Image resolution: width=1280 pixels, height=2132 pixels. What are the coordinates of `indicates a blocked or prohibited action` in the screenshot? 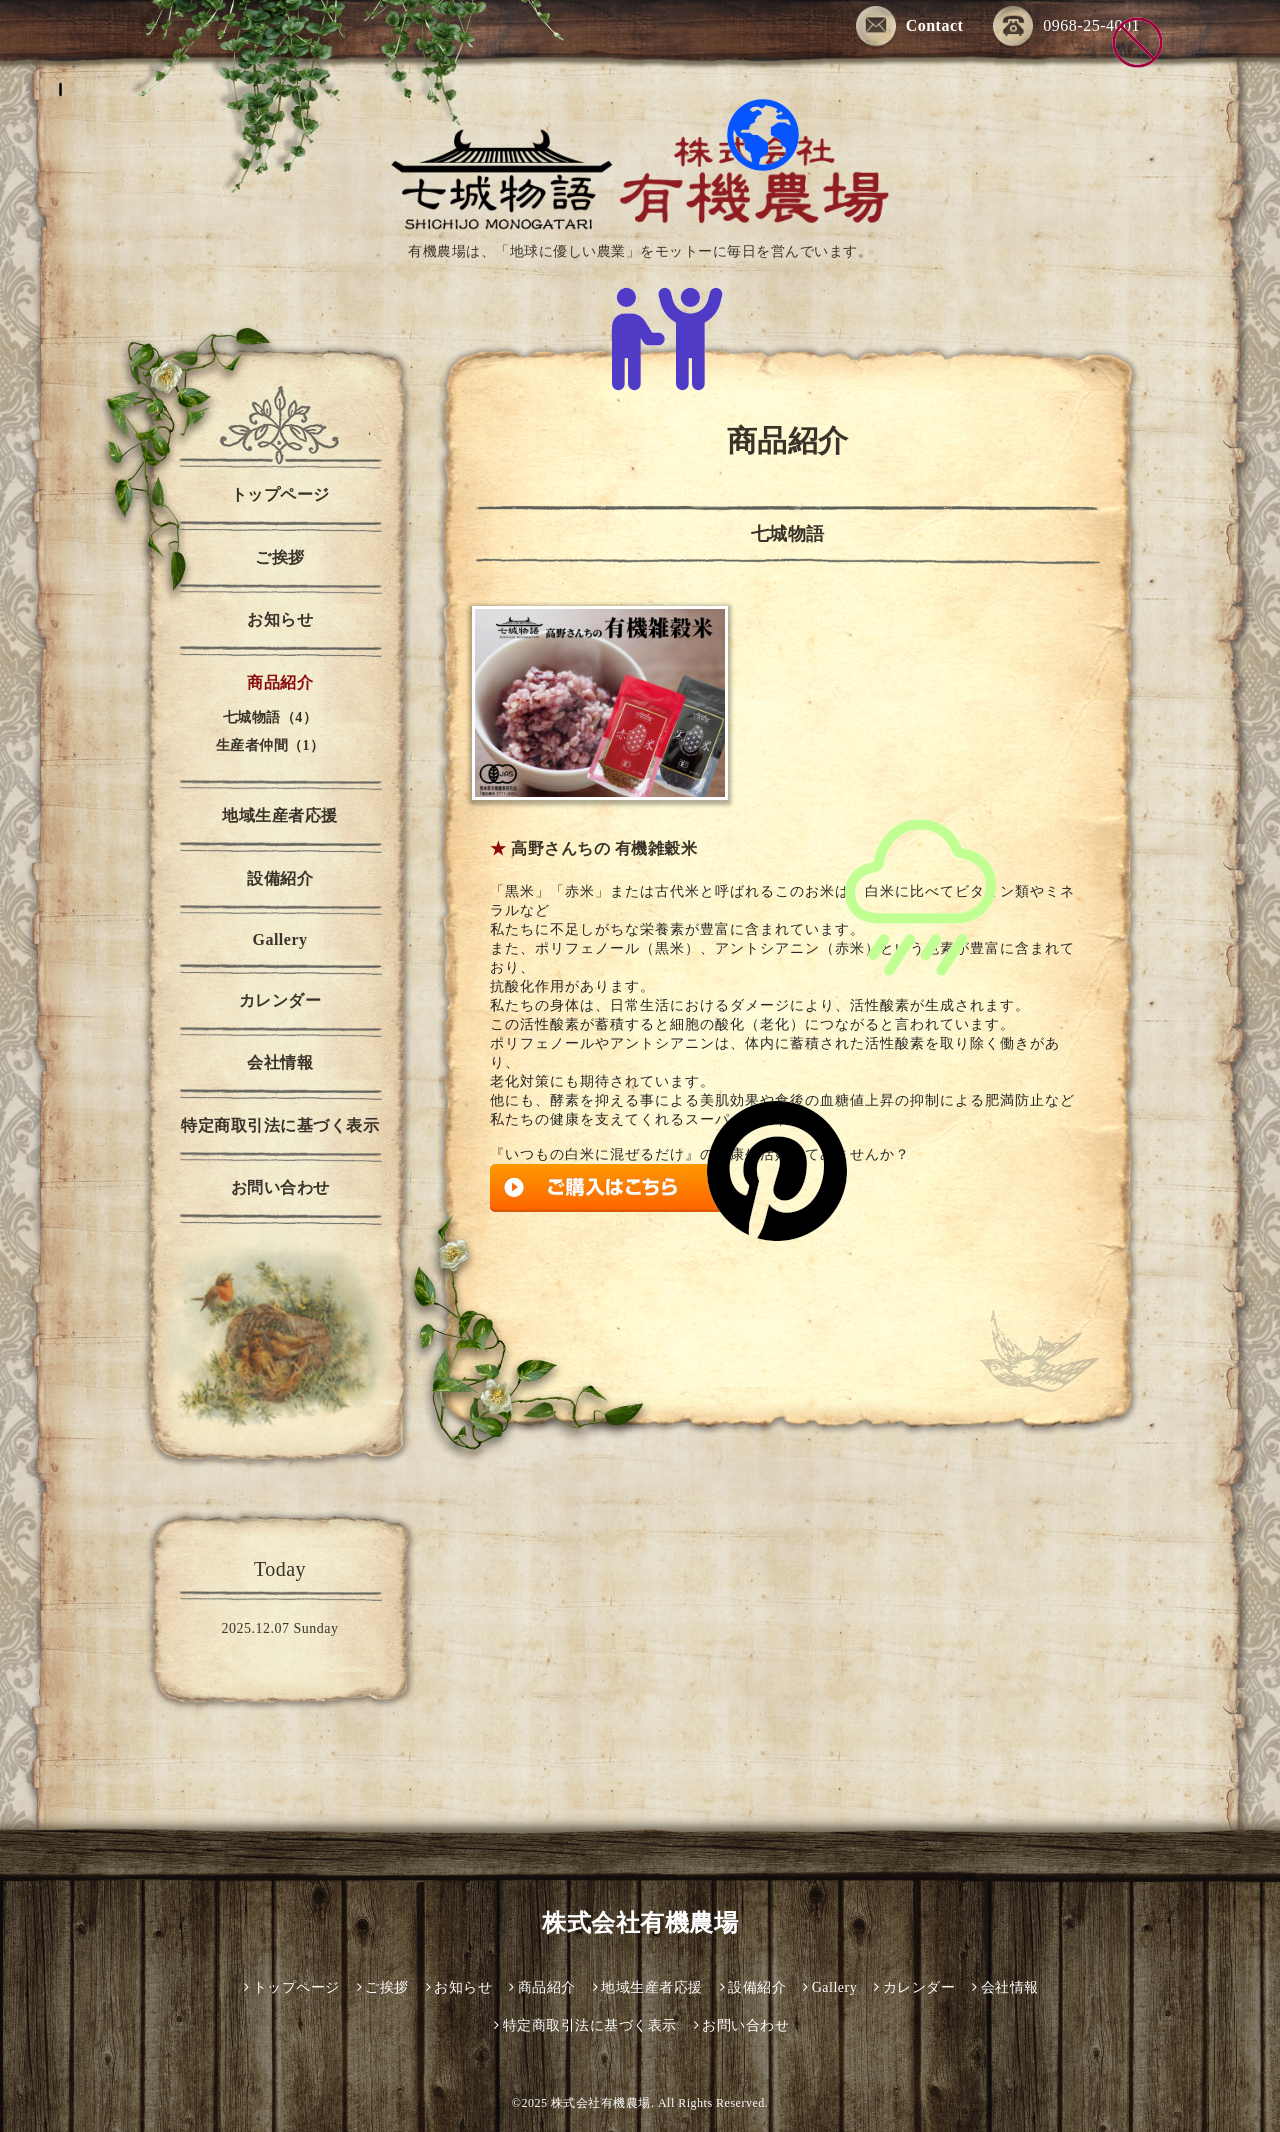 It's located at (1137, 42).